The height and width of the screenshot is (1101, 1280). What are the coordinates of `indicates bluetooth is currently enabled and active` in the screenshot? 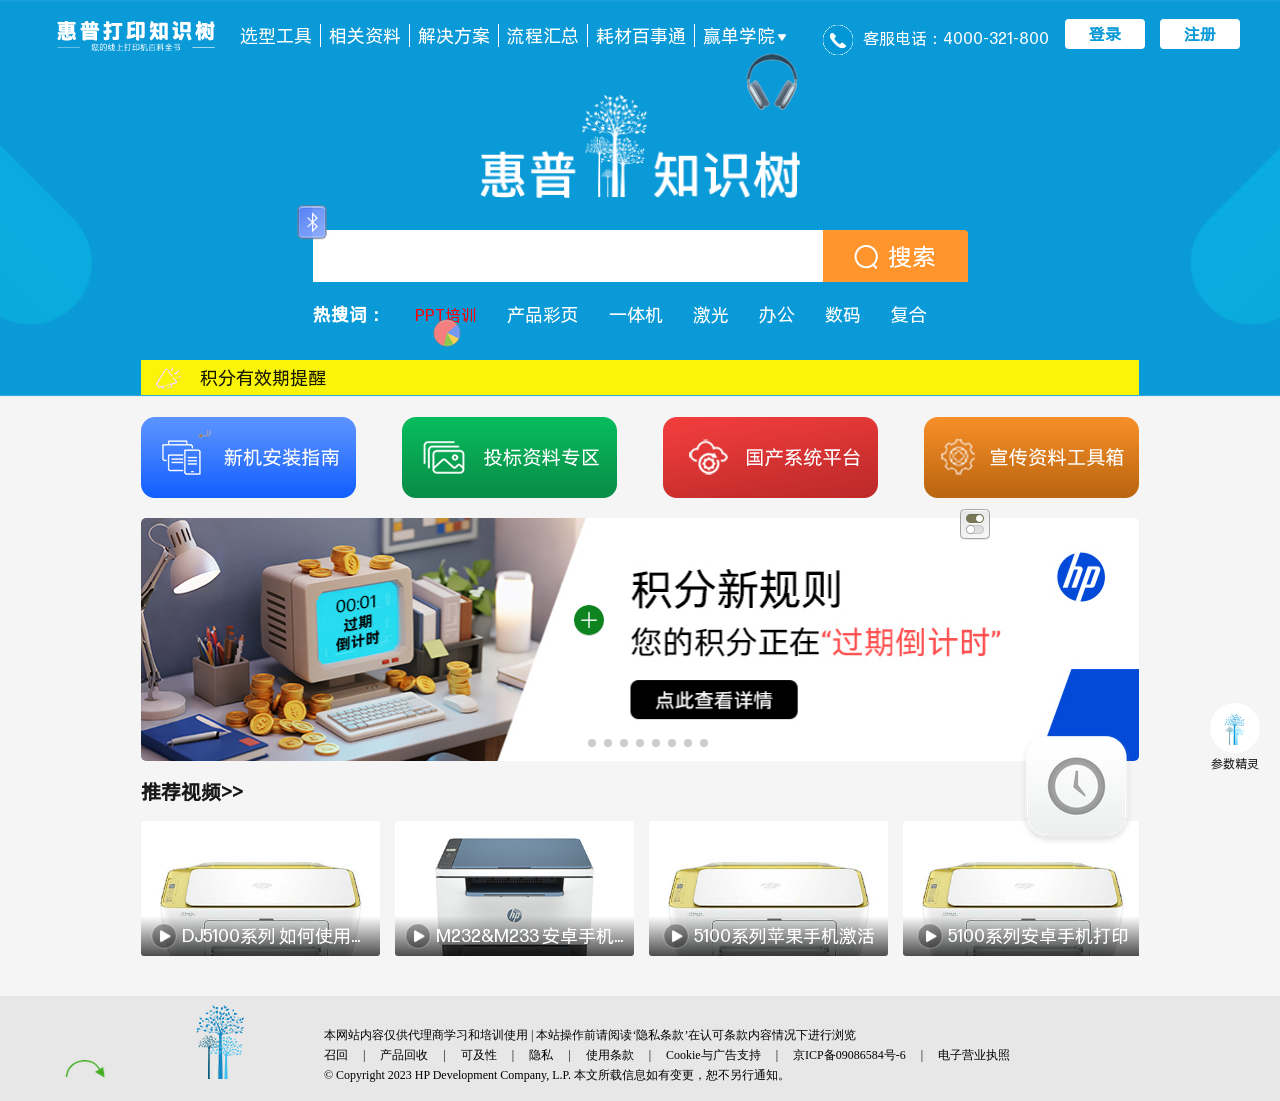 It's located at (312, 222).